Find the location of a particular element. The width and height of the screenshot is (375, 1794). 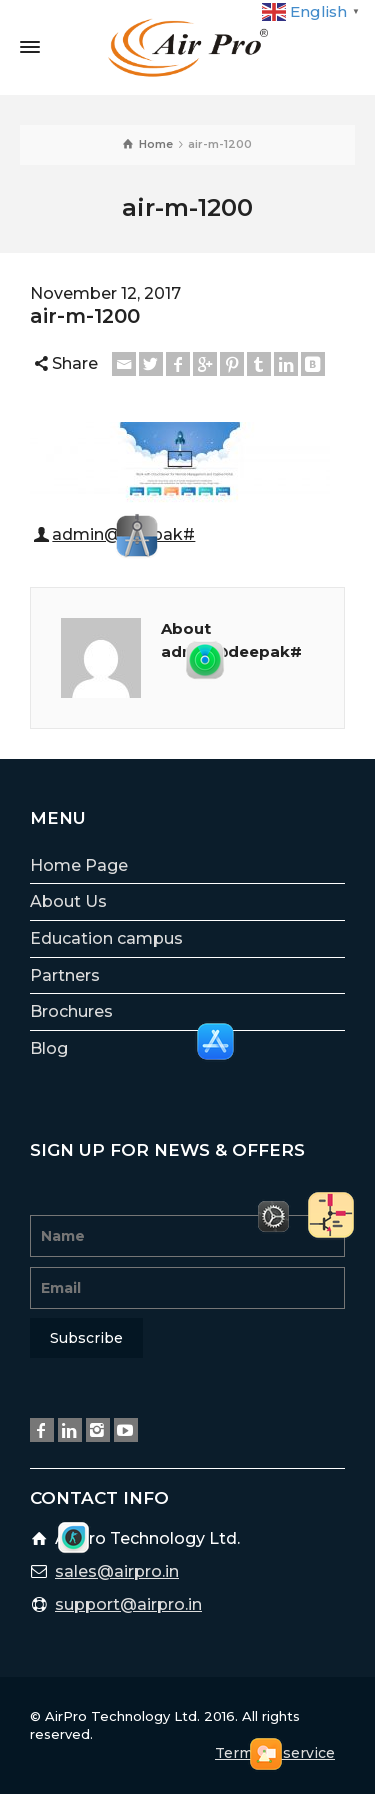

open app icon preview tool is located at coordinates (137, 536).